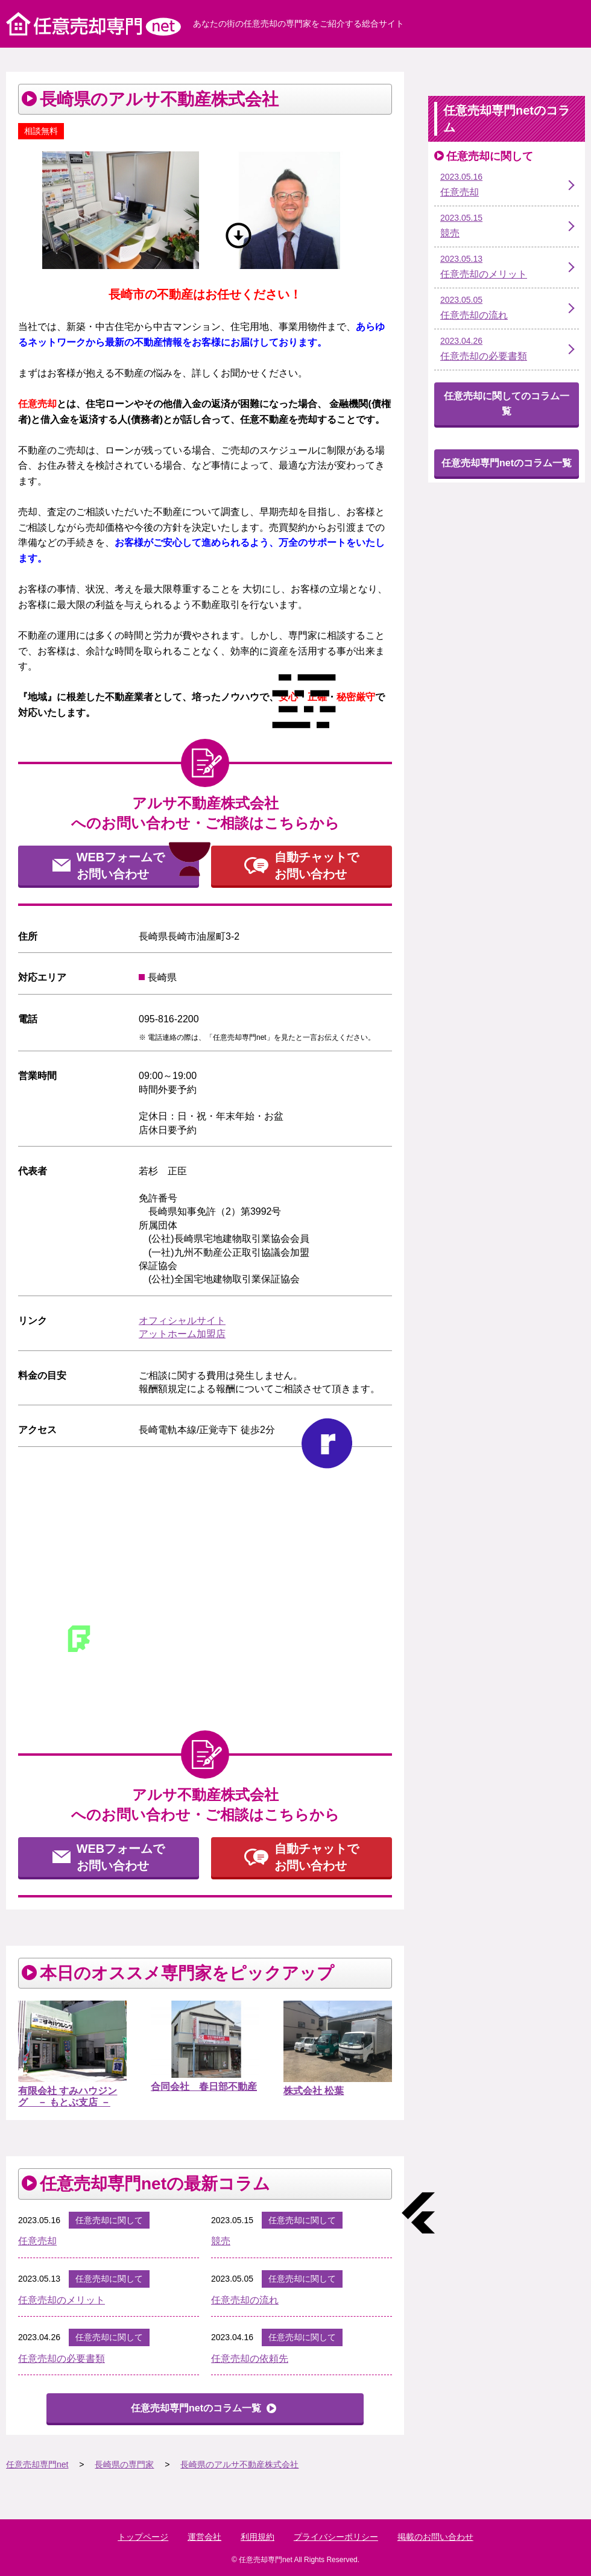  Describe the element at coordinates (304, 700) in the screenshot. I see `indicates misty or foggy weather conditions` at that location.